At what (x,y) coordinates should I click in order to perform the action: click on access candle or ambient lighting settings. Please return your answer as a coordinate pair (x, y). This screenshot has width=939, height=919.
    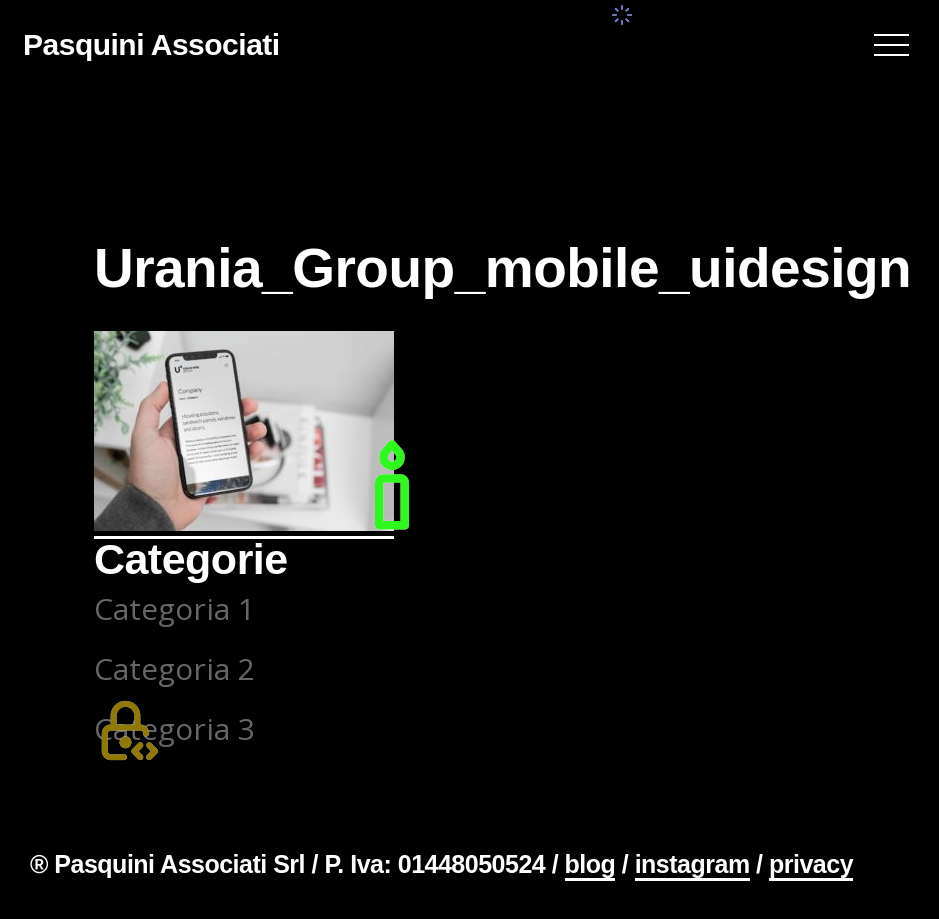
    Looking at the image, I should click on (392, 487).